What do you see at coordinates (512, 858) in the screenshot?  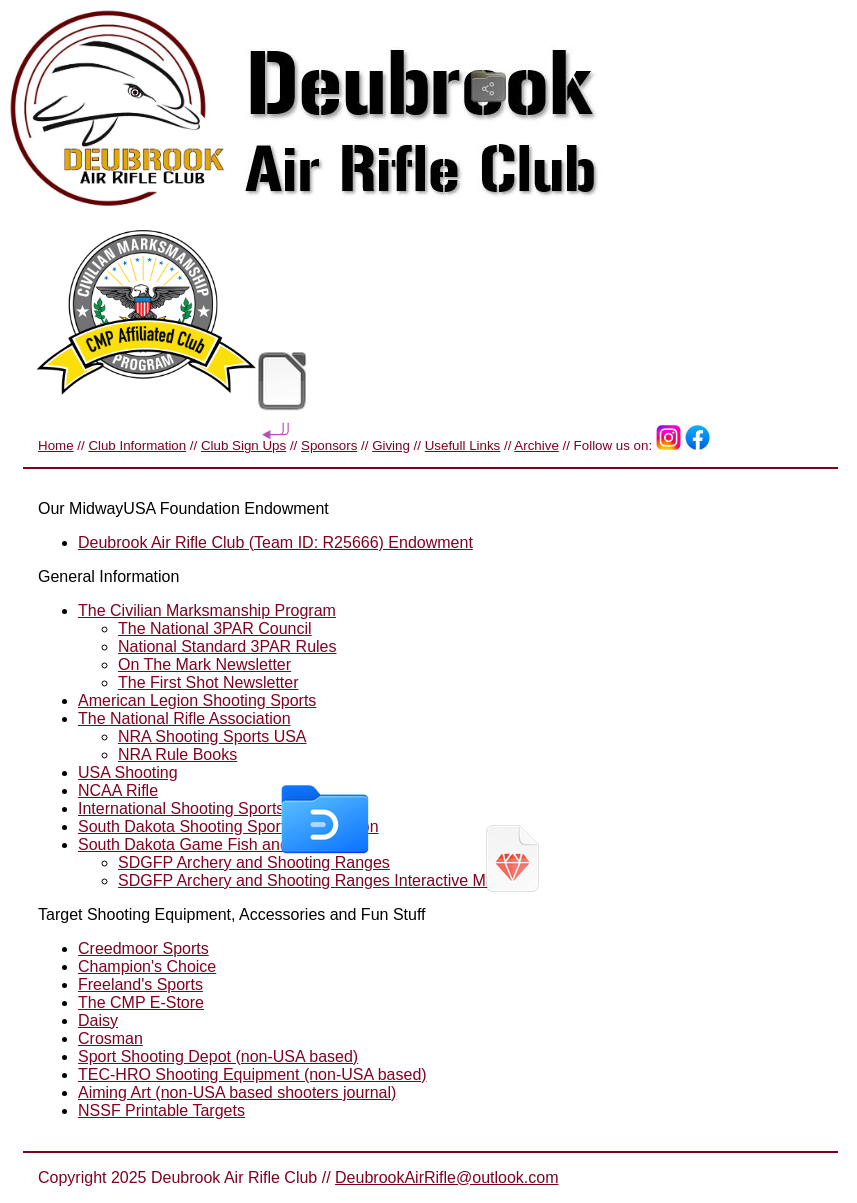 I see `ruby programming language source file` at bounding box center [512, 858].